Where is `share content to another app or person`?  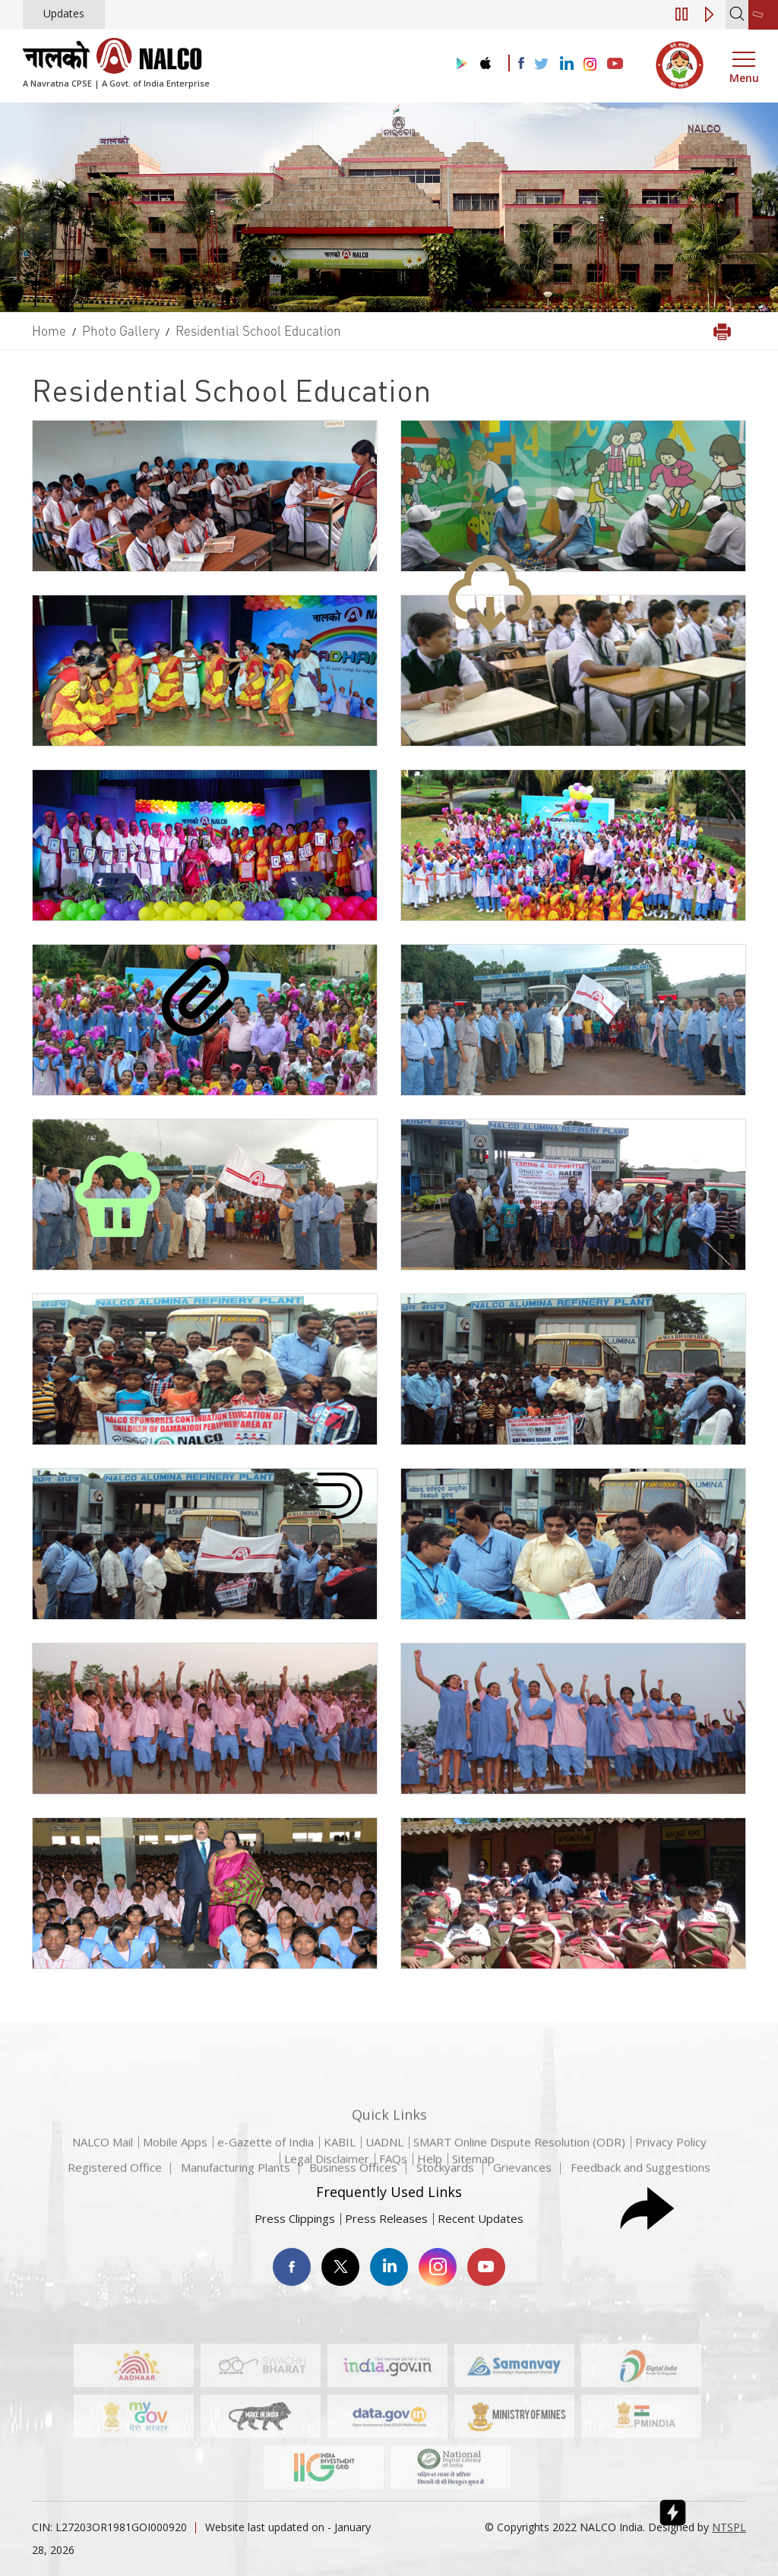 share content to another app or person is located at coordinates (644, 2211).